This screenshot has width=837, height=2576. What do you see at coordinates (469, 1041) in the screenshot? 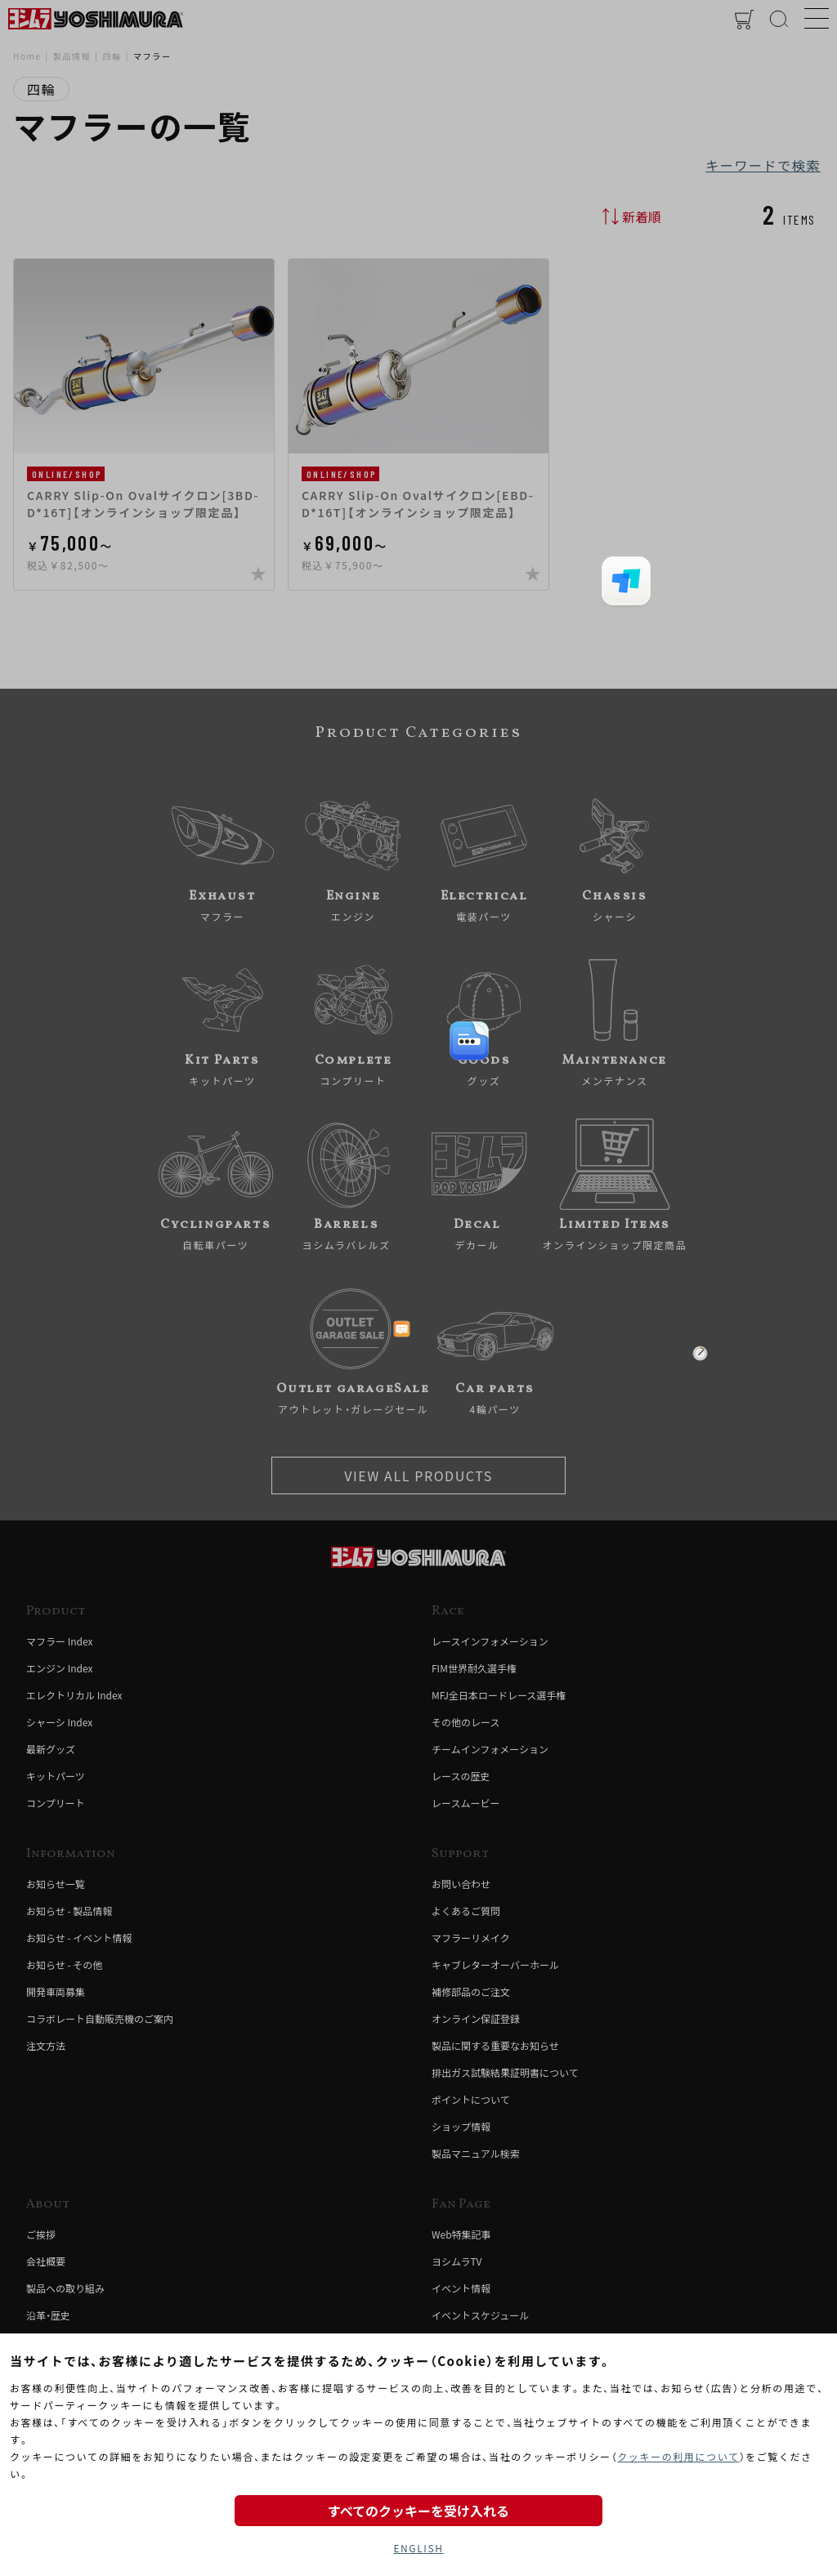
I see `open login or authentication app` at bounding box center [469, 1041].